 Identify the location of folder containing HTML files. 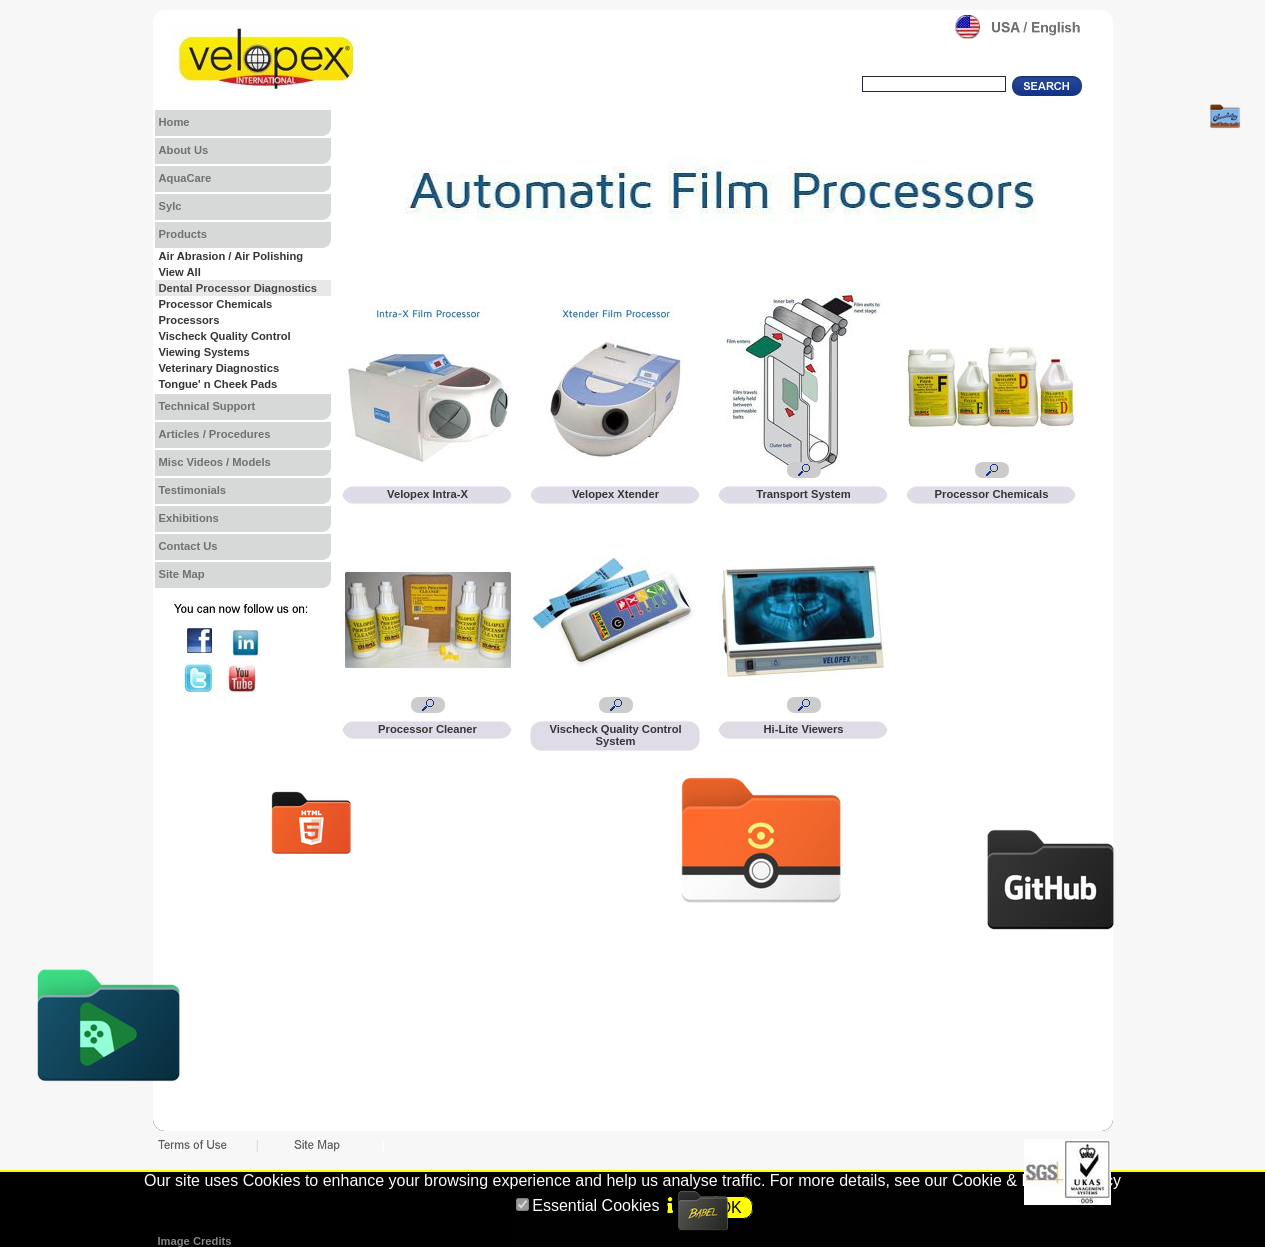
(311, 825).